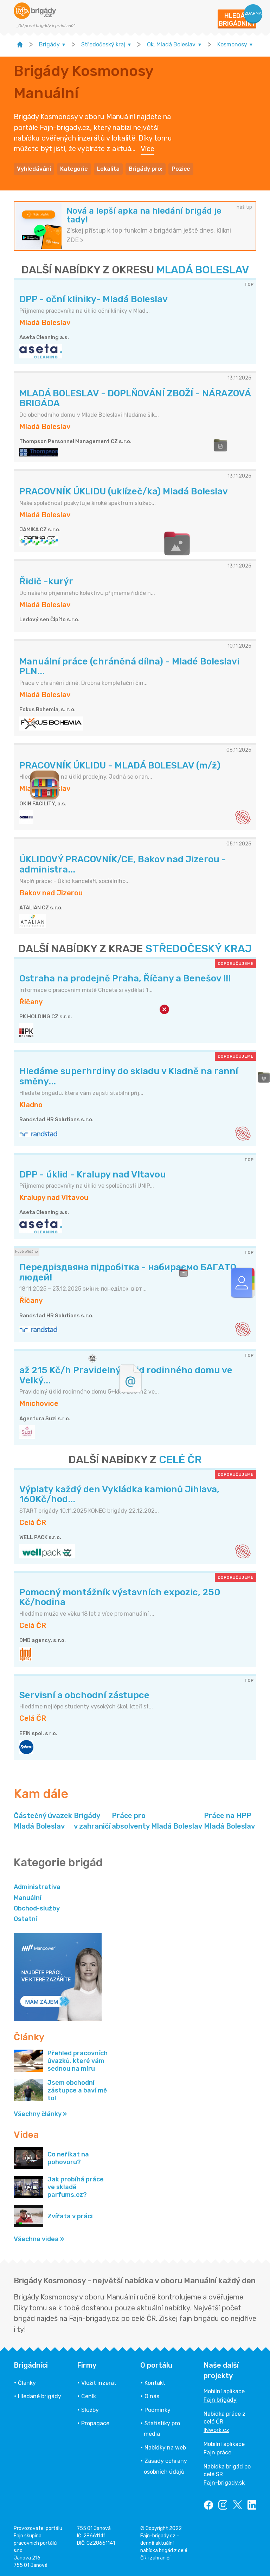  Describe the element at coordinates (45, 785) in the screenshot. I see `open read it later app to view saved articles` at that location.